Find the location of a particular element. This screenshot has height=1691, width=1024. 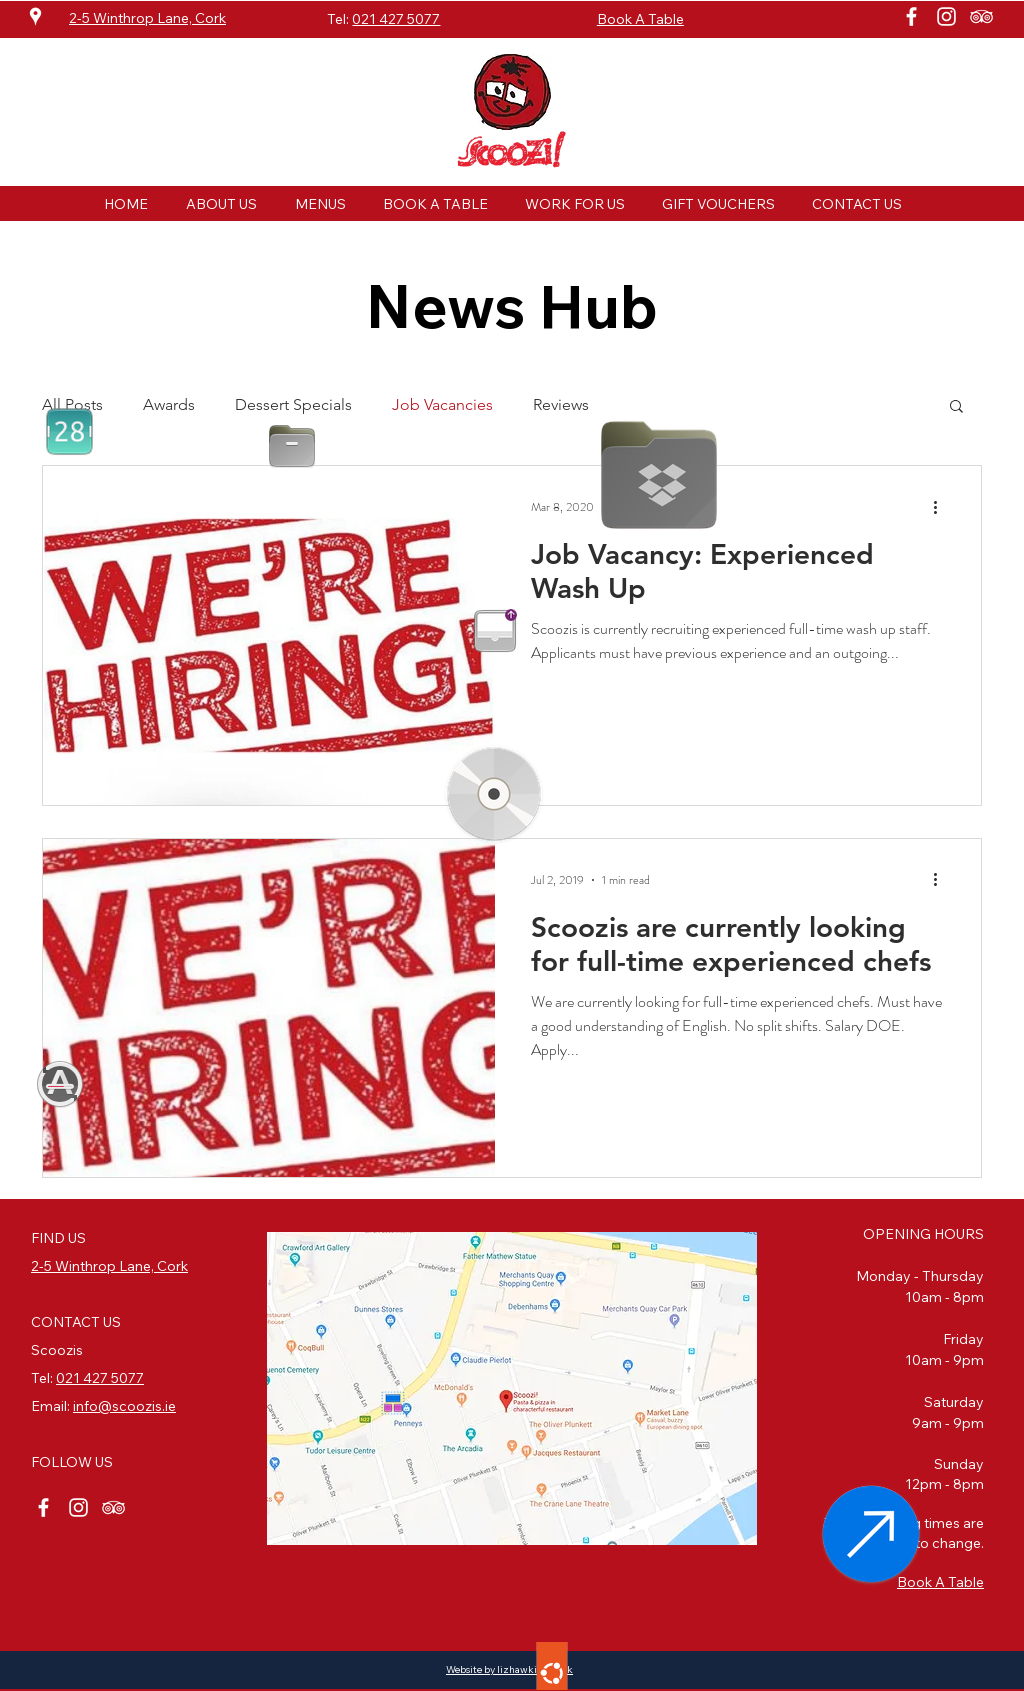

view outgoing mail queue is located at coordinates (495, 631).